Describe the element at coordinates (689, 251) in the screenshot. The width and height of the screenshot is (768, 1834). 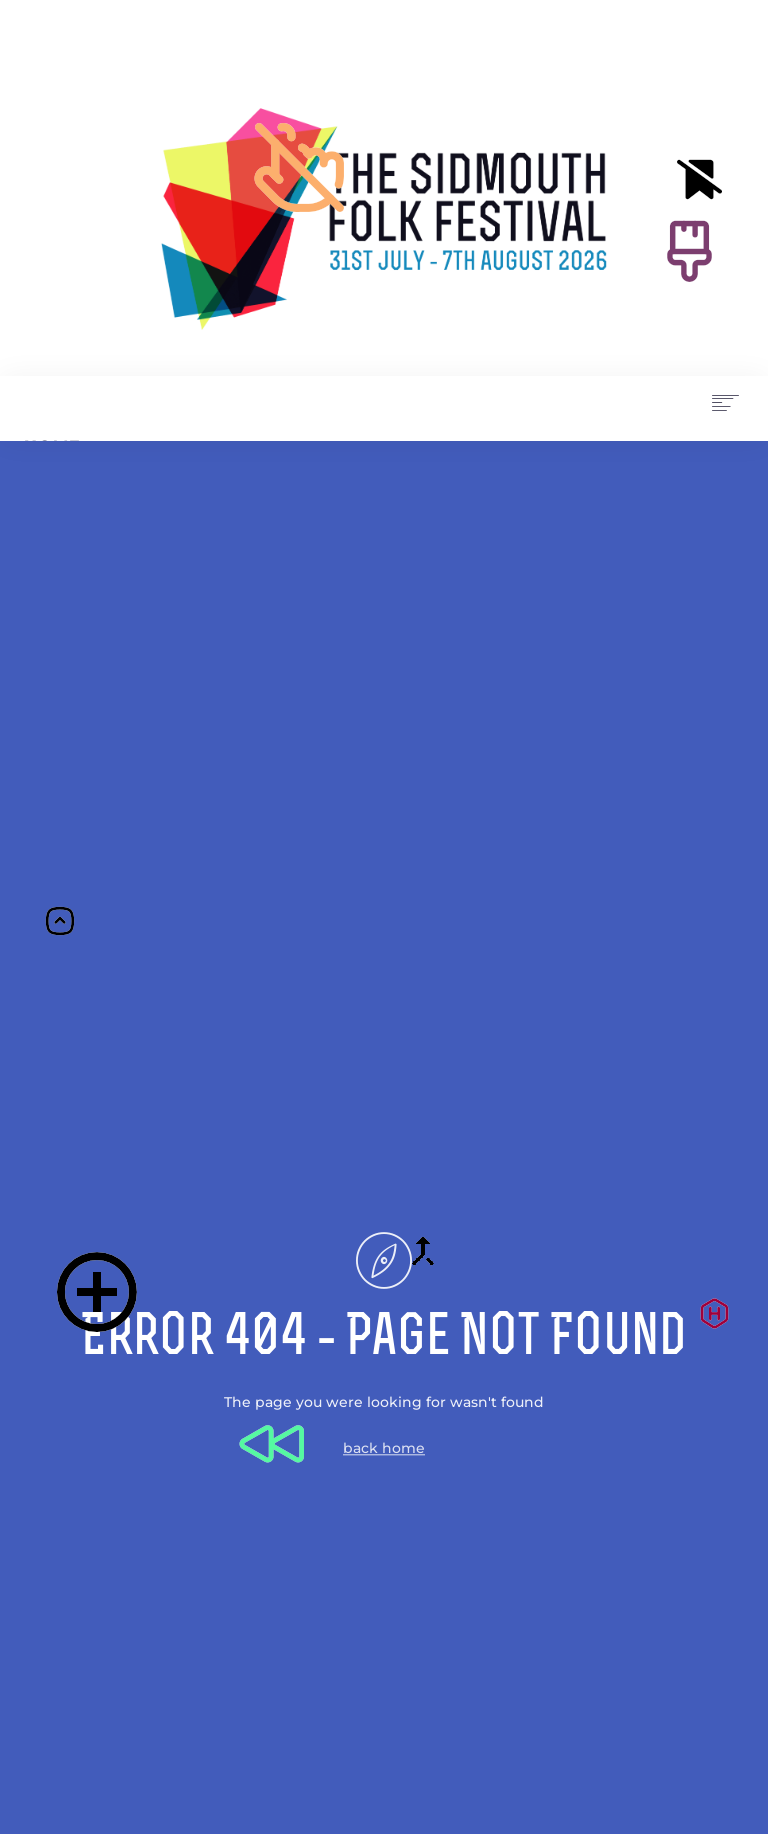
I see `customize appearance or theme settings` at that location.